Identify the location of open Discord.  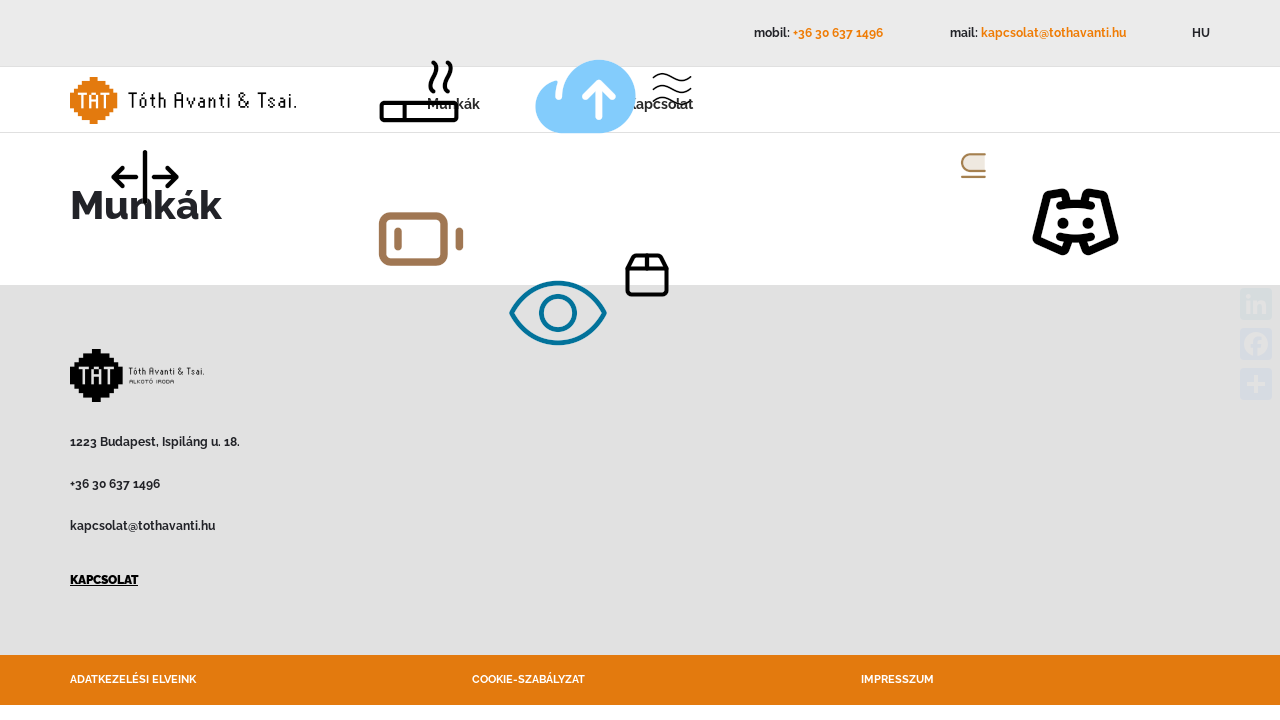
(1075, 220).